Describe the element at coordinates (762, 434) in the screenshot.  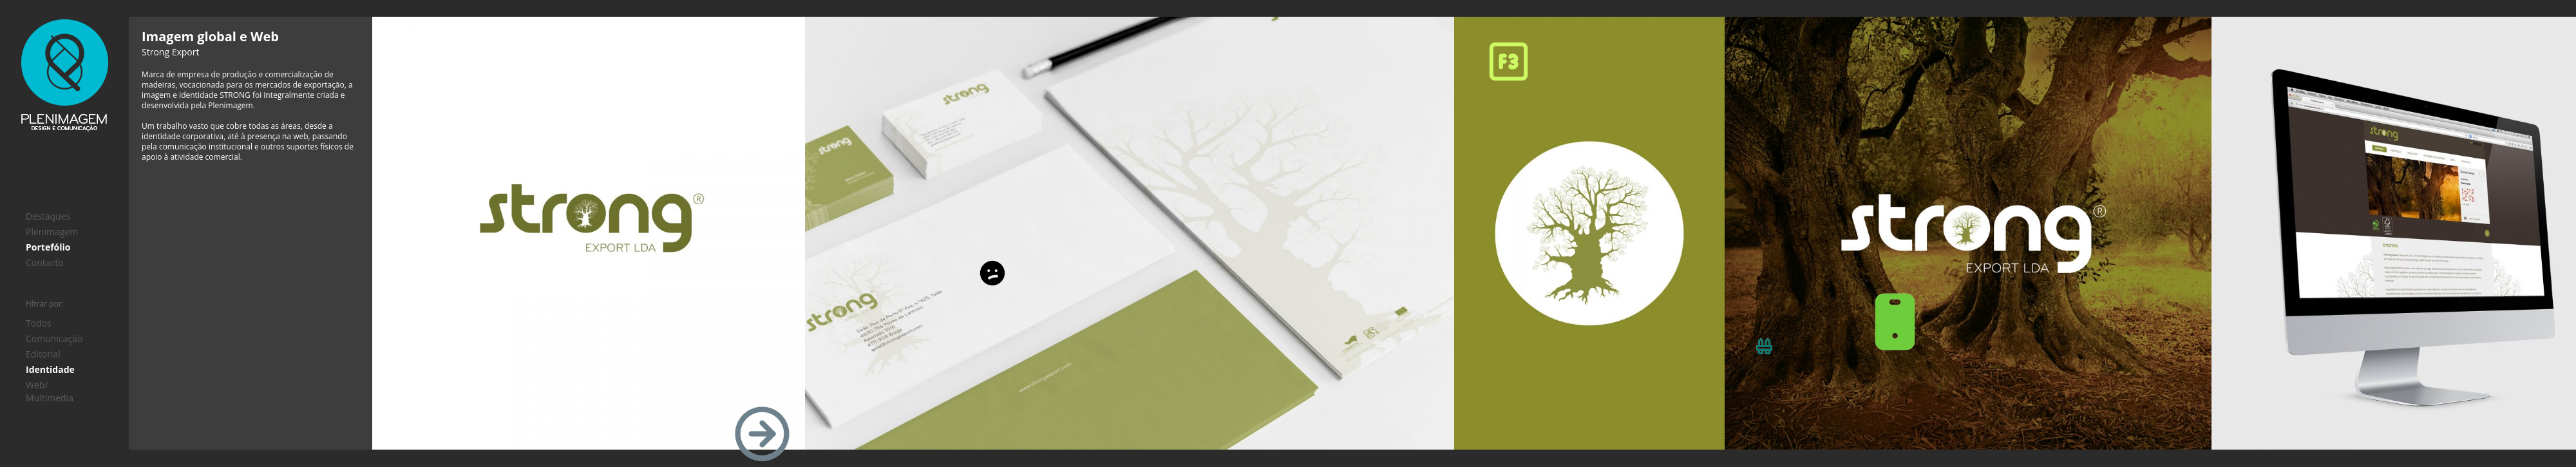
I see `proceed to the next step` at that location.